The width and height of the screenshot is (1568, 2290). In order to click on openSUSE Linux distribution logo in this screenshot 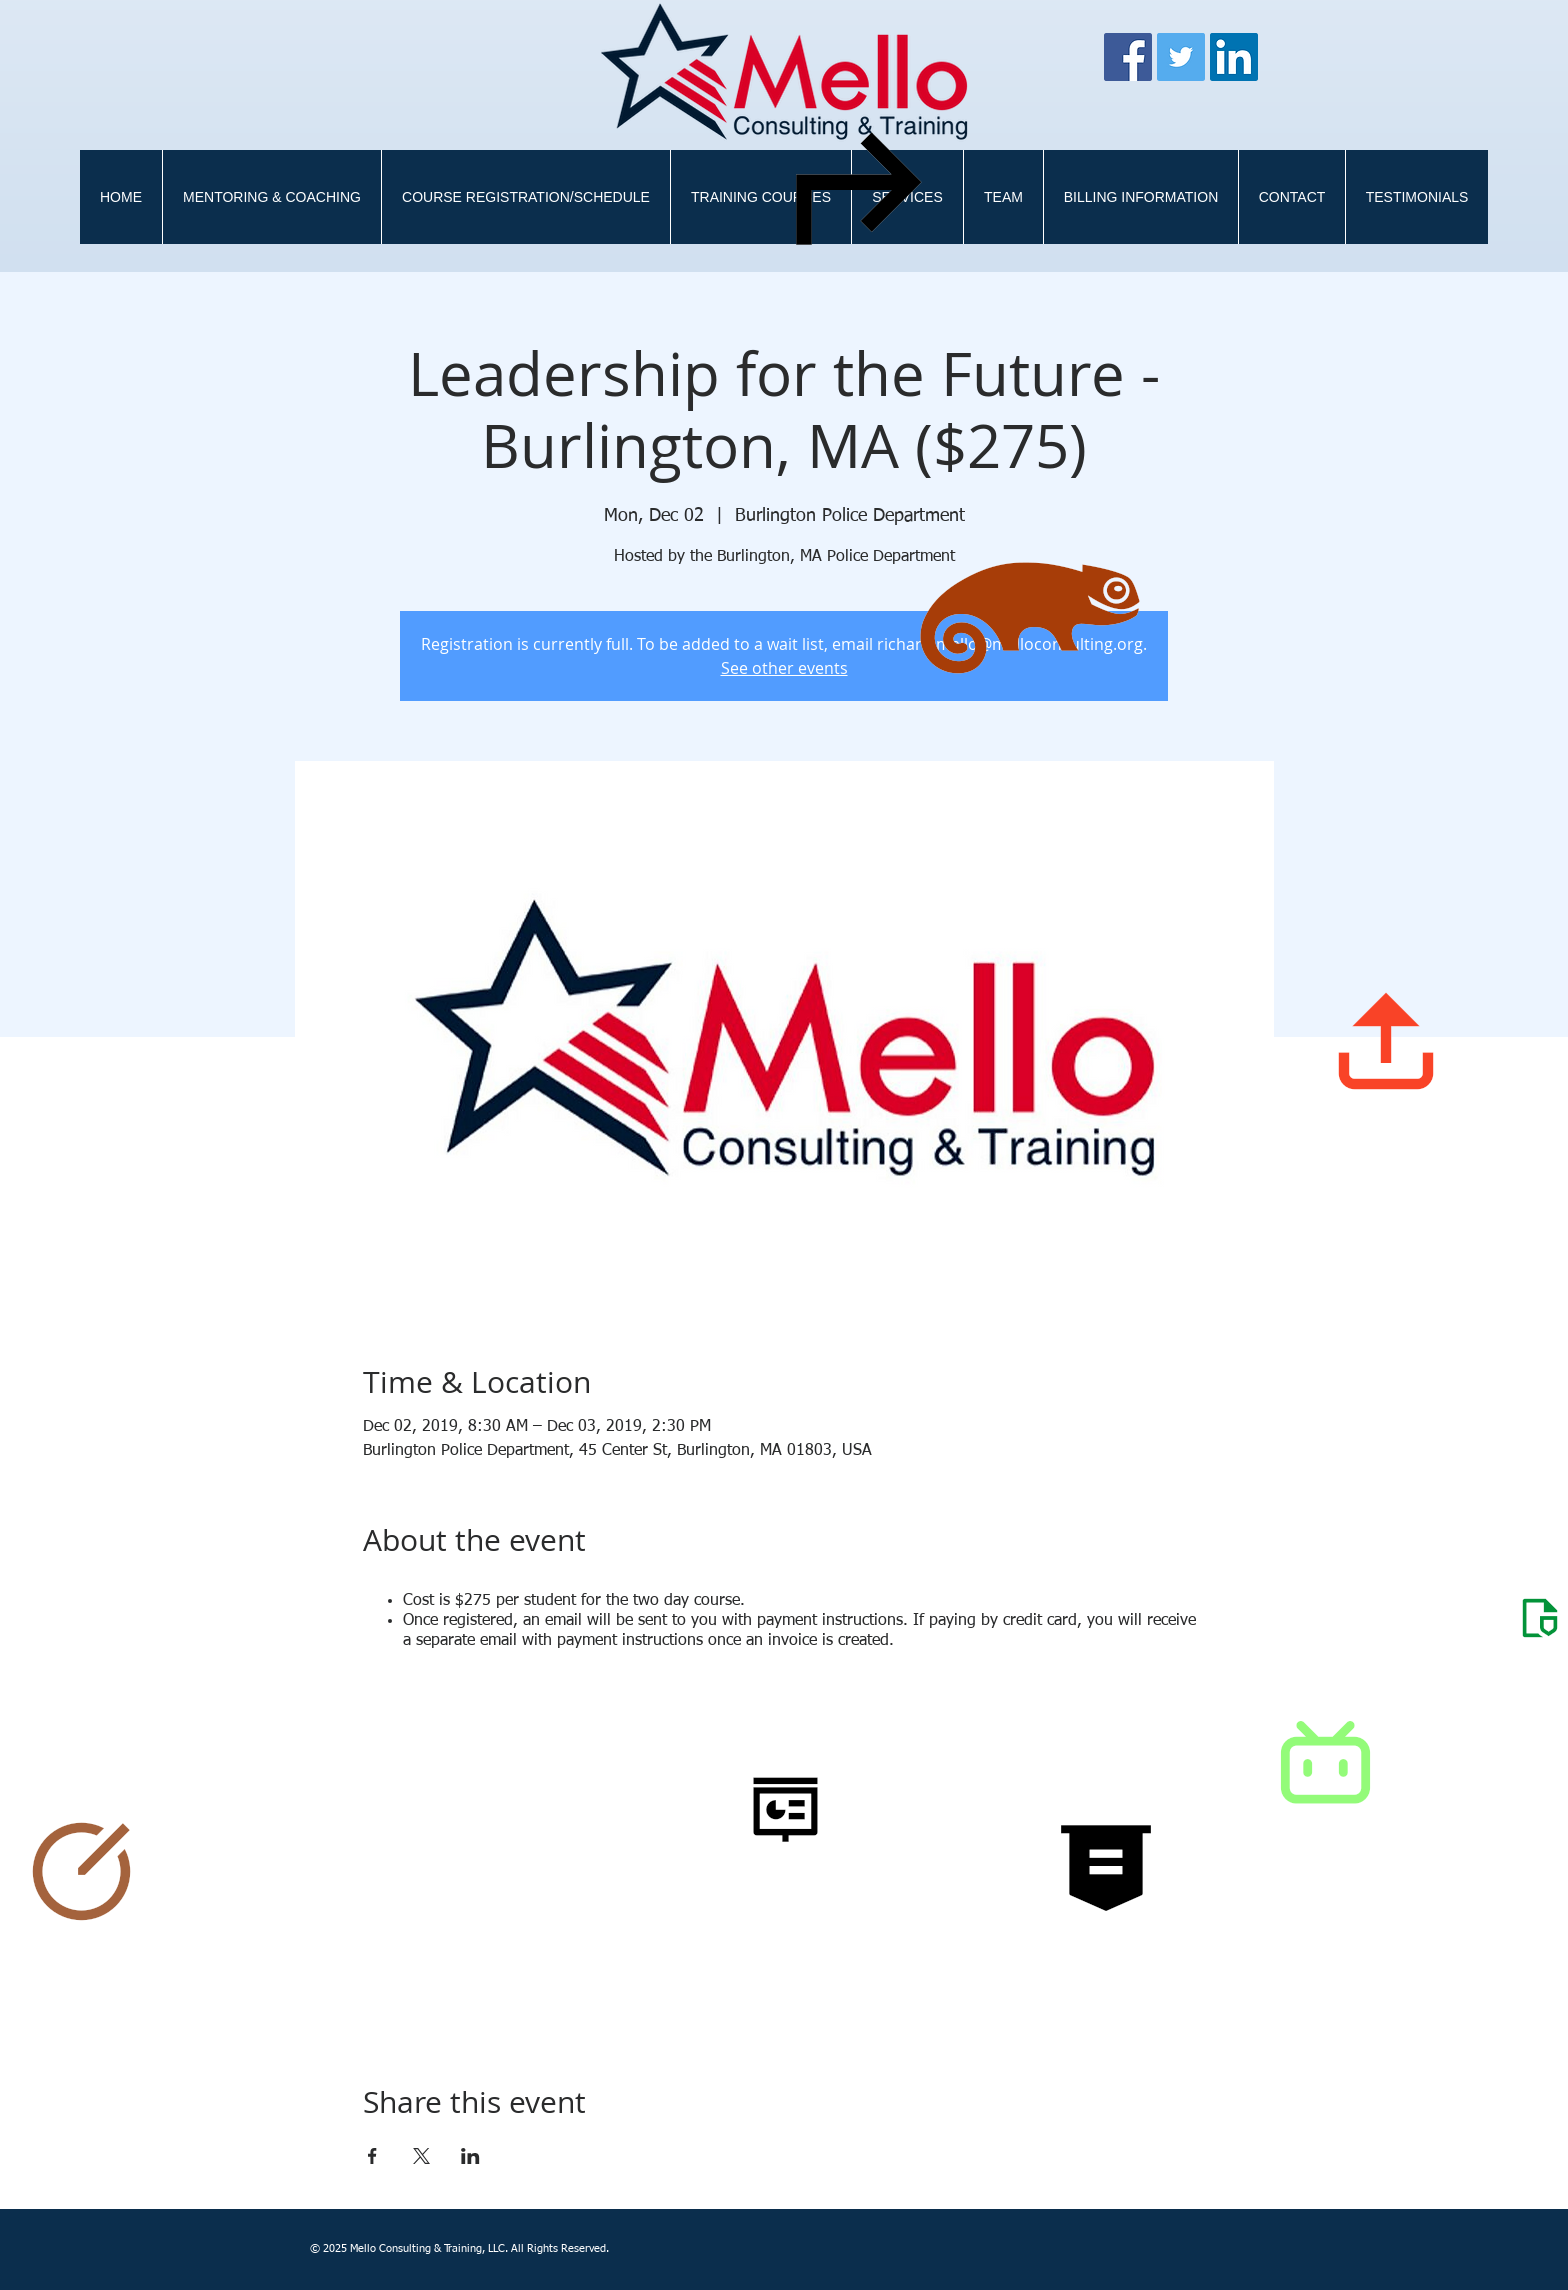, I will do `click(1030, 618)`.